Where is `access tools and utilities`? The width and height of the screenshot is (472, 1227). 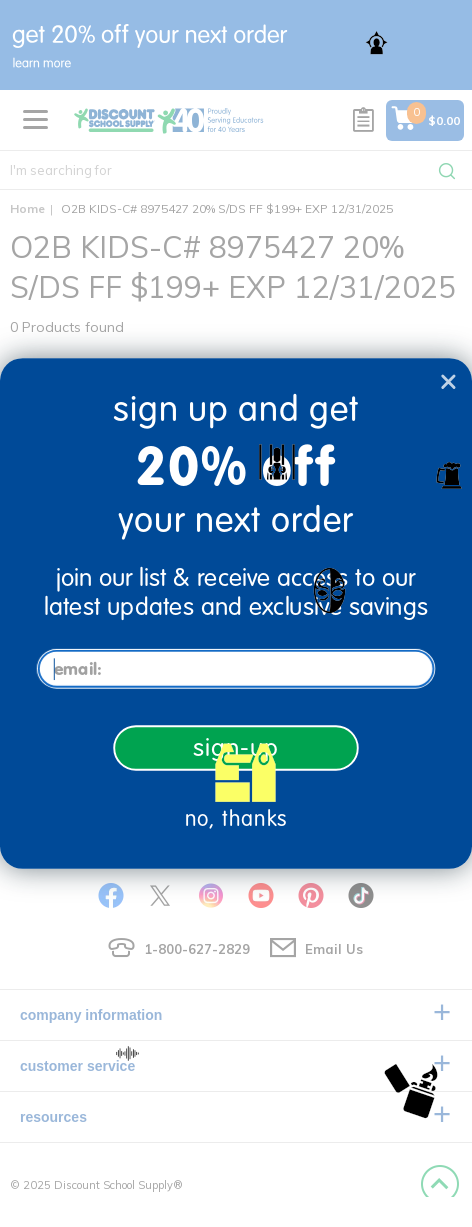 access tools and utilities is located at coordinates (245, 770).